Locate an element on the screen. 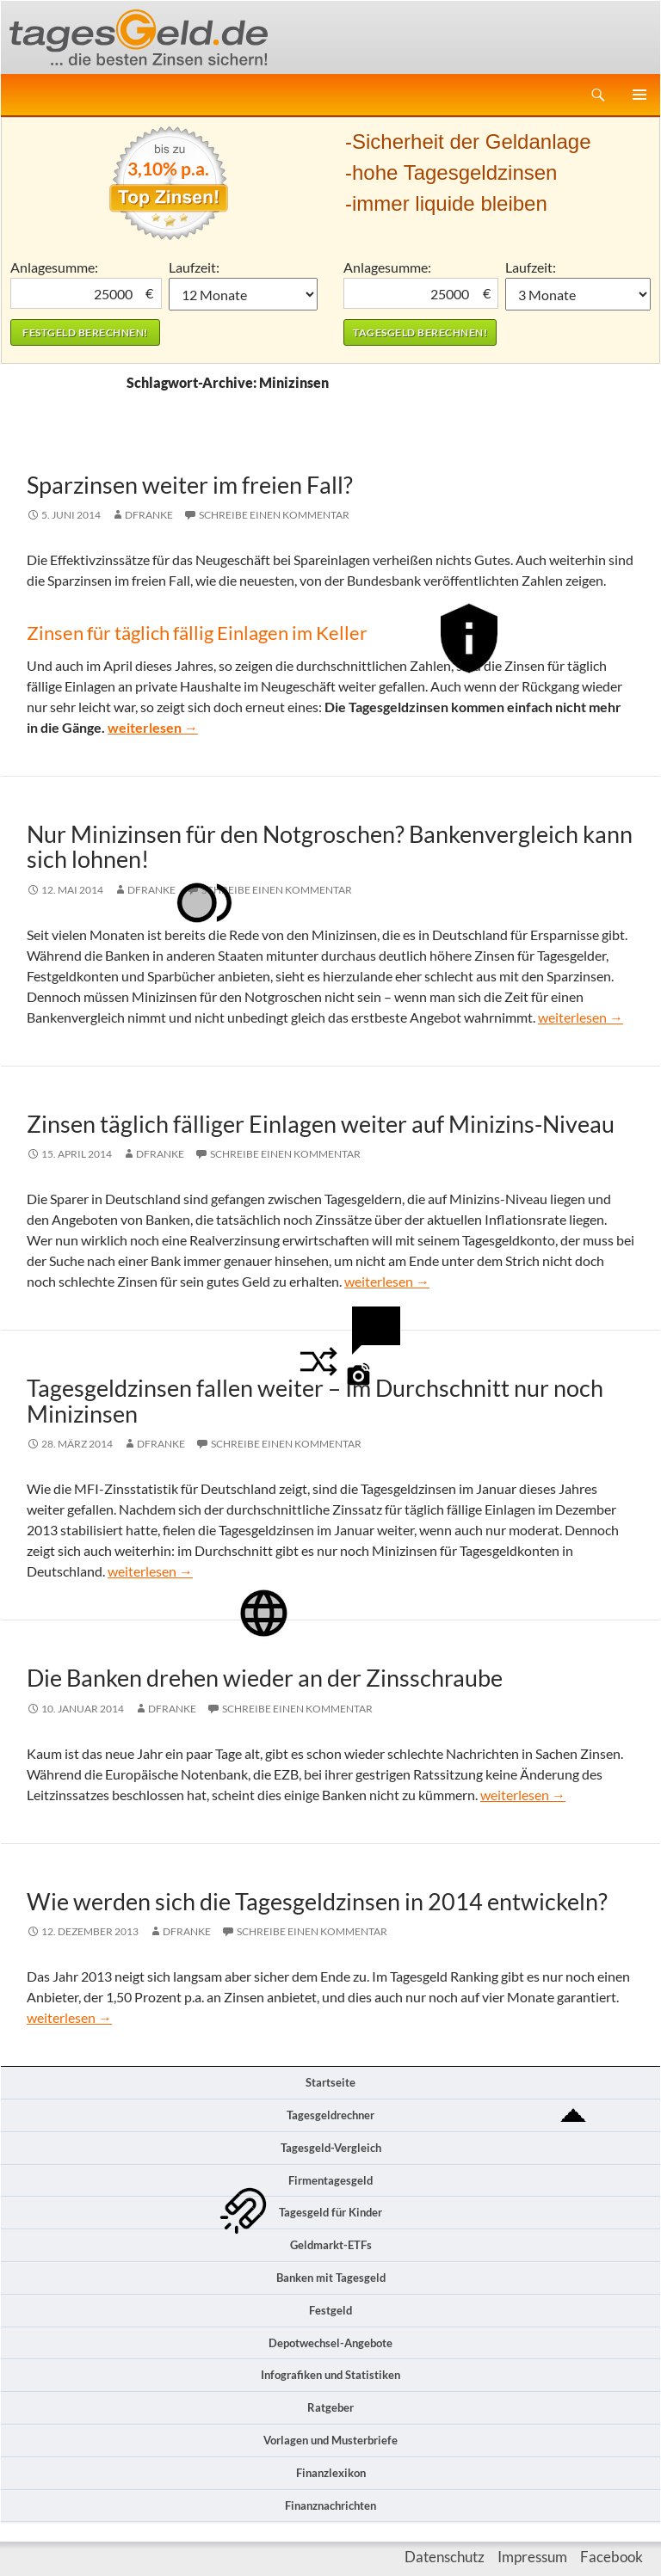 Image resolution: width=661 pixels, height=2576 pixels. view privacy policy or settings is located at coordinates (469, 638).